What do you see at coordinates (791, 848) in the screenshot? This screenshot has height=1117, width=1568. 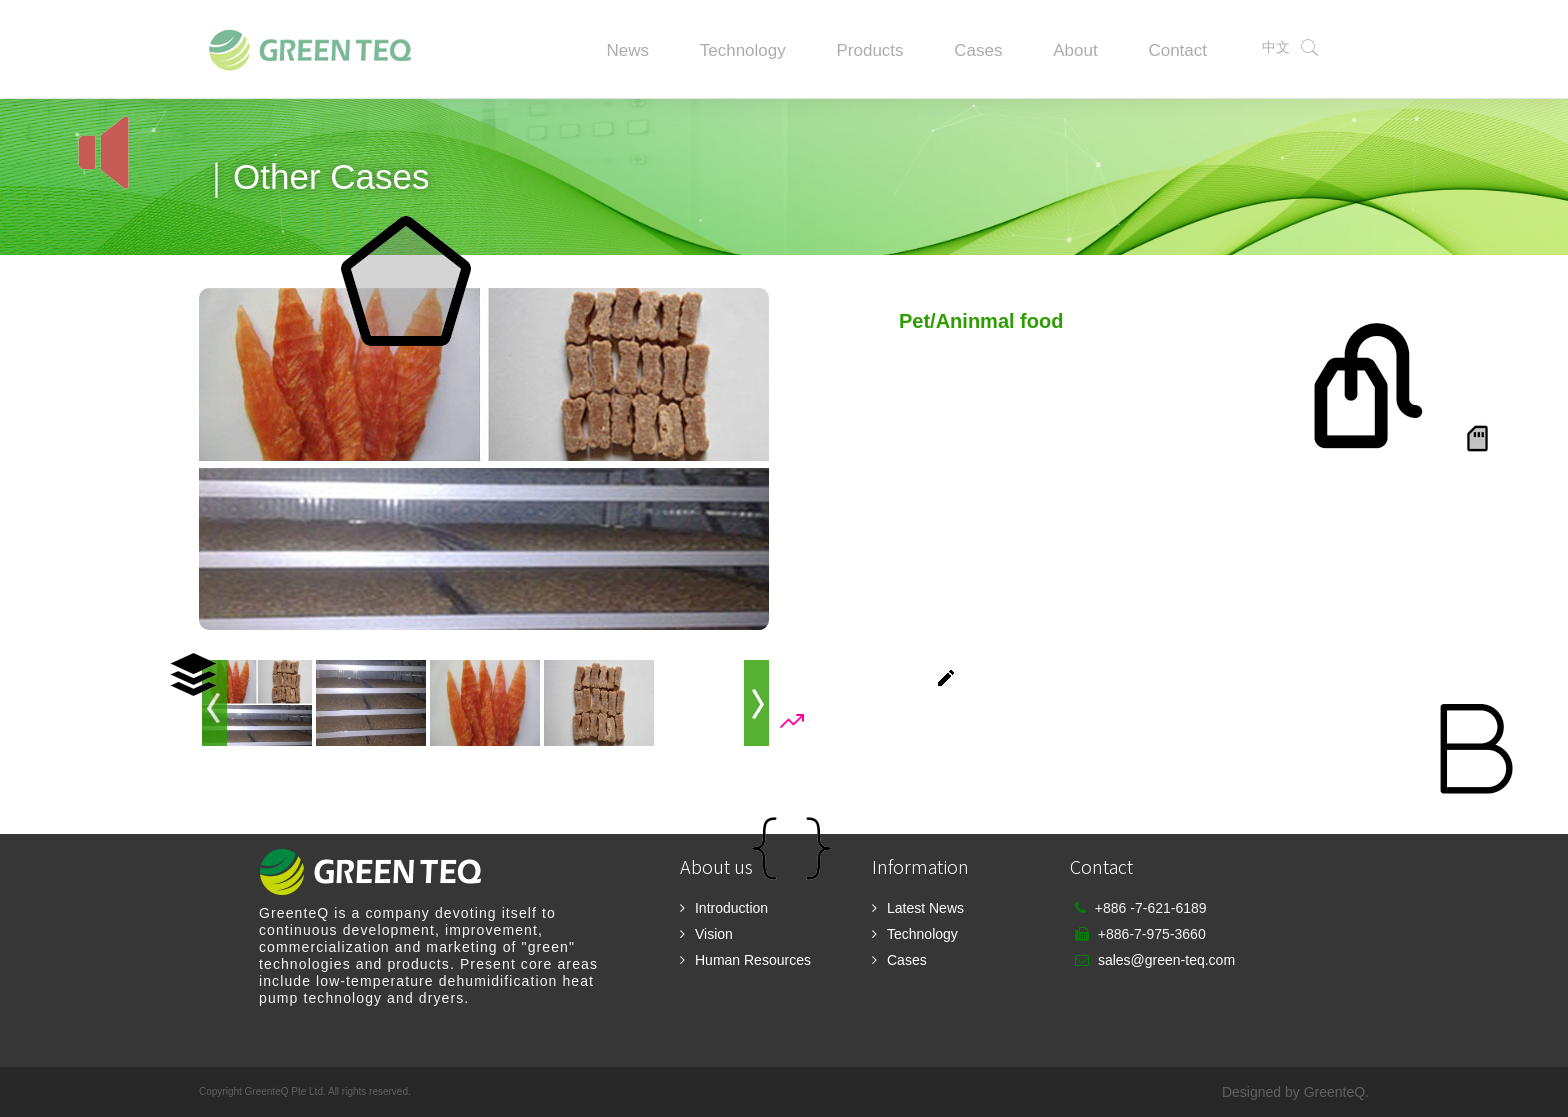 I see `access code or developer settings` at bounding box center [791, 848].